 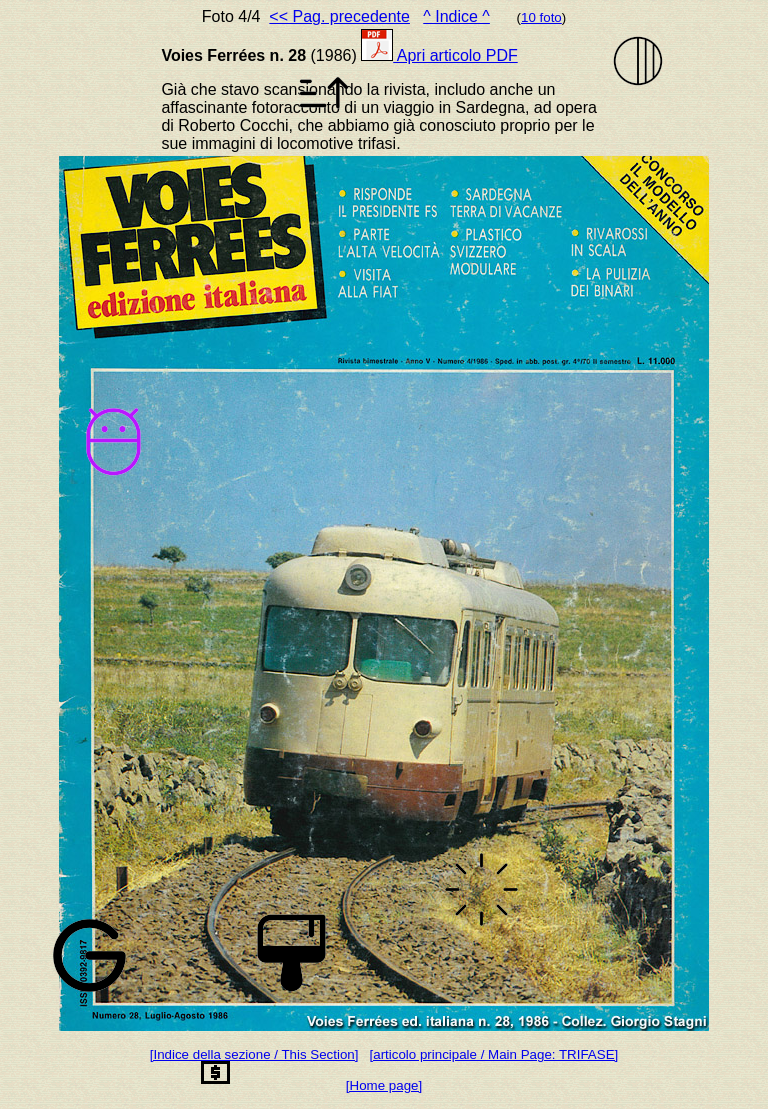 What do you see at coordinates (324, 94) in the screenshot?
I see `sort items in ascending order` at bounding box center [324, 94].